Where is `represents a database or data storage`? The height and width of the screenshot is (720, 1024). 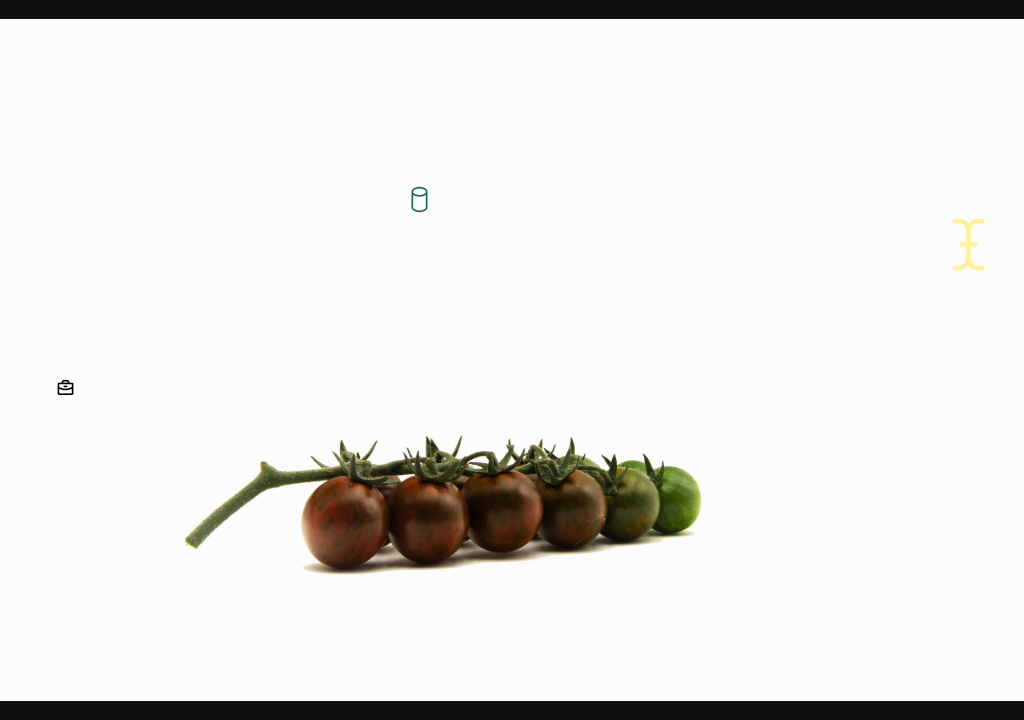 represents a database or data storage is located at coordinates (419, 199).